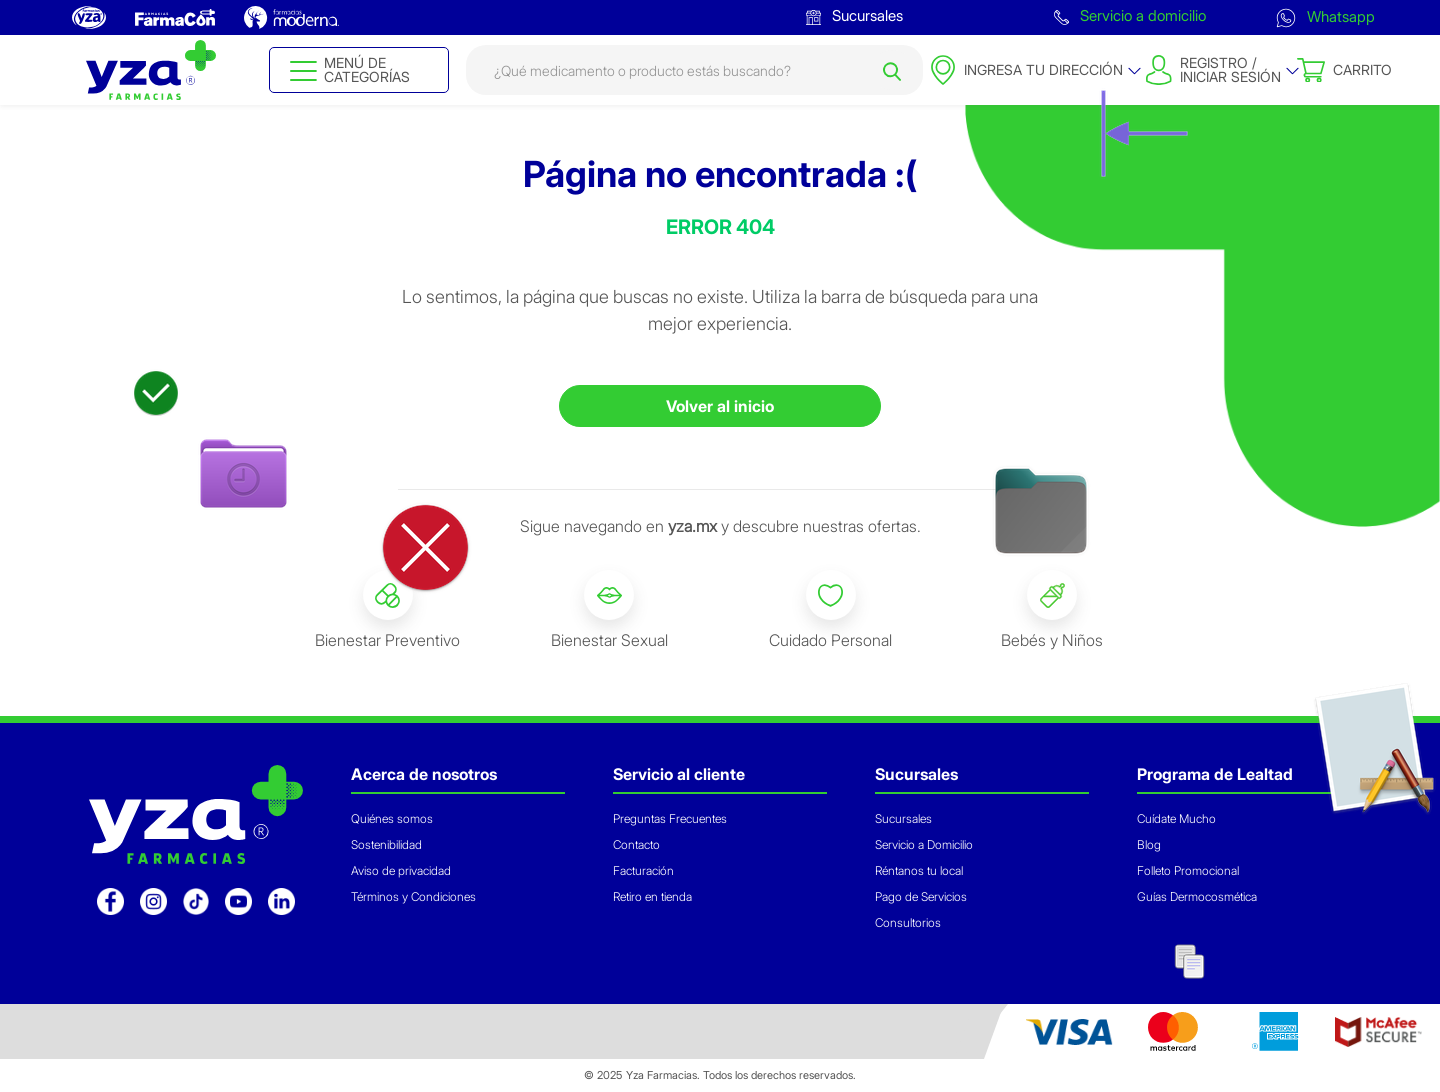  Describe the element at coordinates (243, 473) in the screenshot. I see `access temporary files folder` at that location.